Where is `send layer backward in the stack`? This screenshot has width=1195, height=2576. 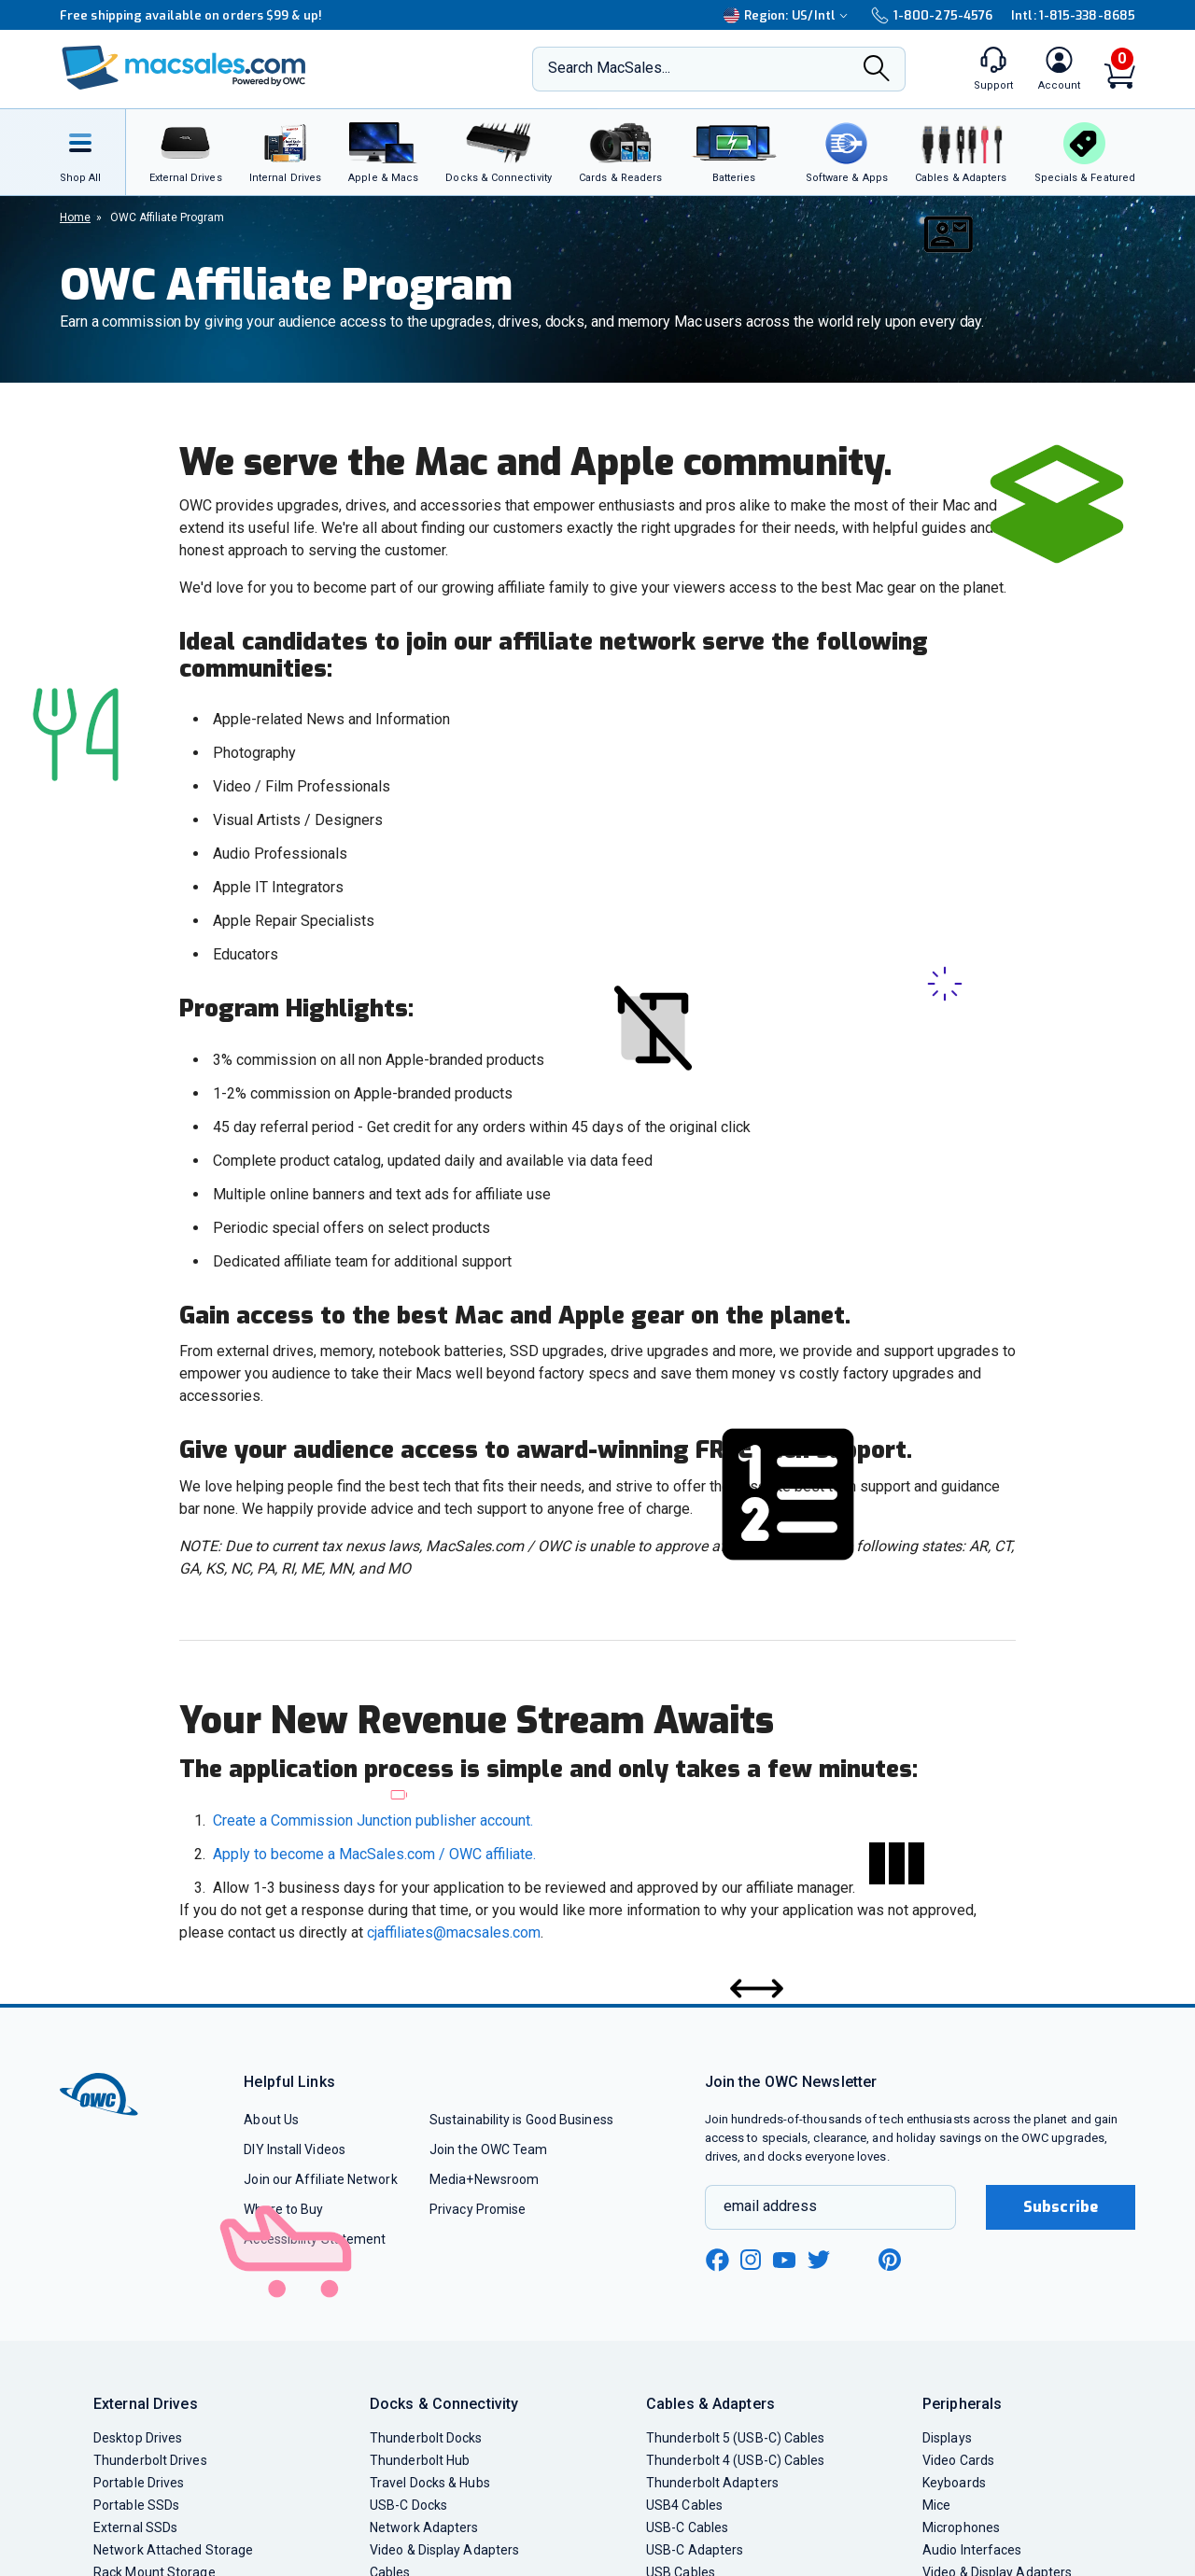
send layer backward in the stack is located at coordinates (1057, 504).